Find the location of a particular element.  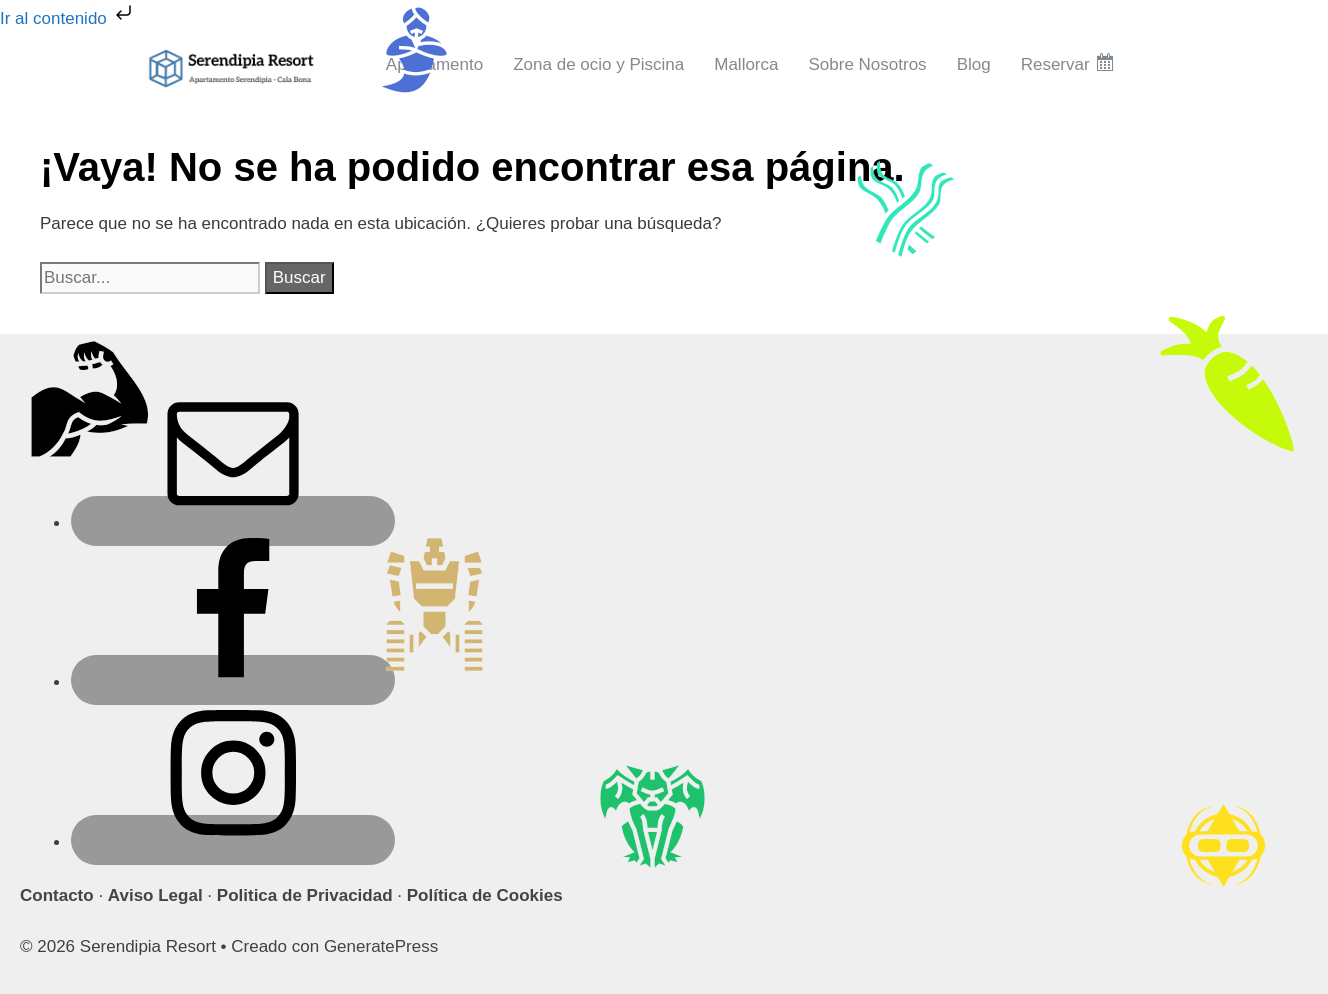

food item indicator in a cooking or recipe game is located at coordinates (906, 209).